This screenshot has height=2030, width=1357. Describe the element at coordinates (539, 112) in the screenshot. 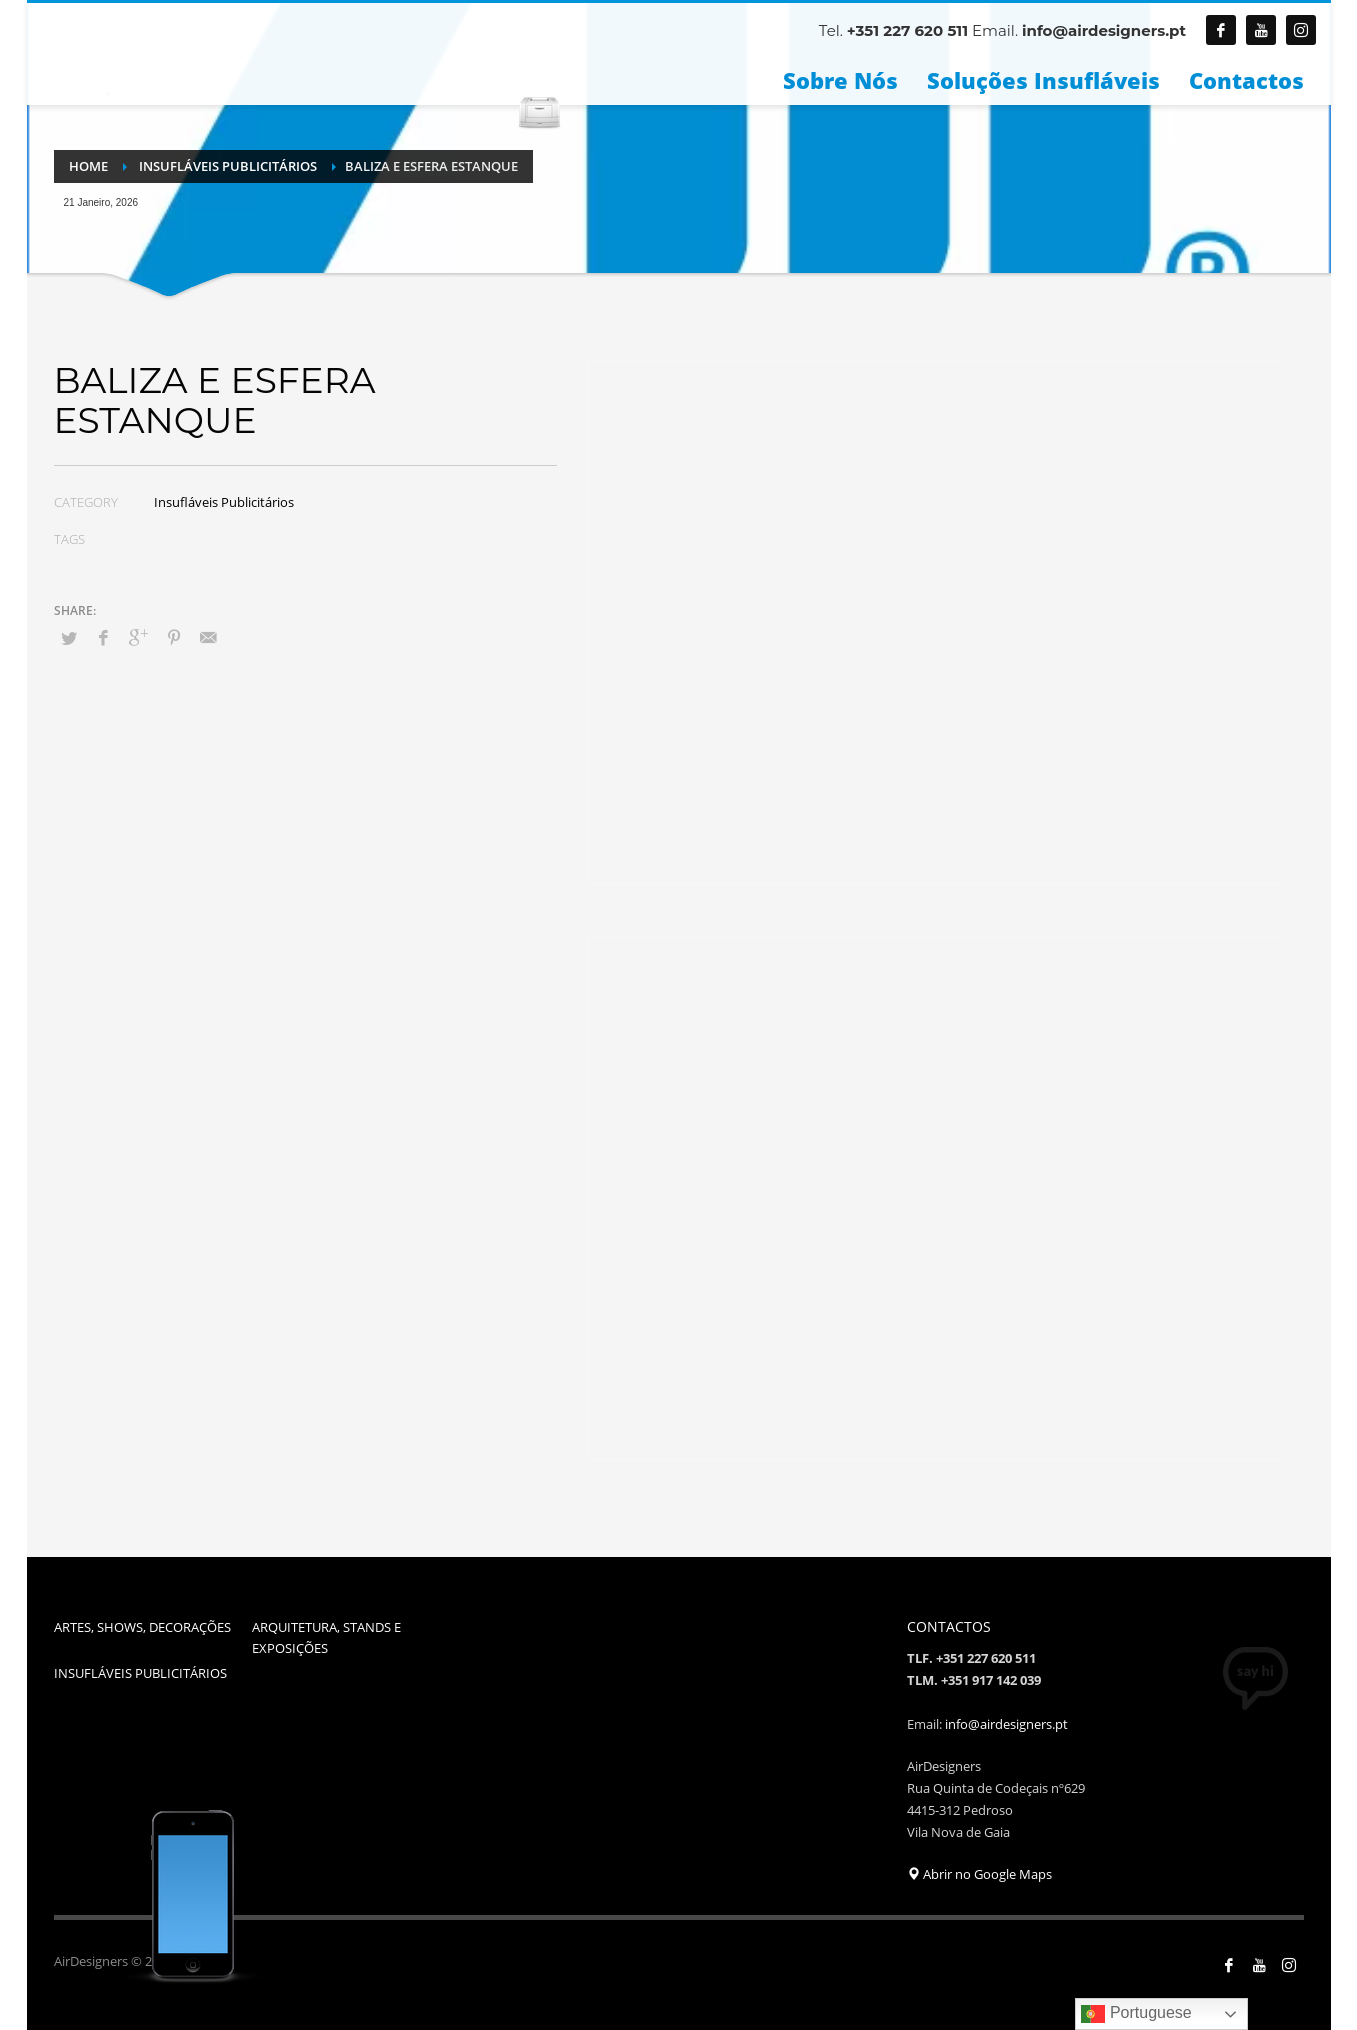

I see `print document using postscript printer` at that location.